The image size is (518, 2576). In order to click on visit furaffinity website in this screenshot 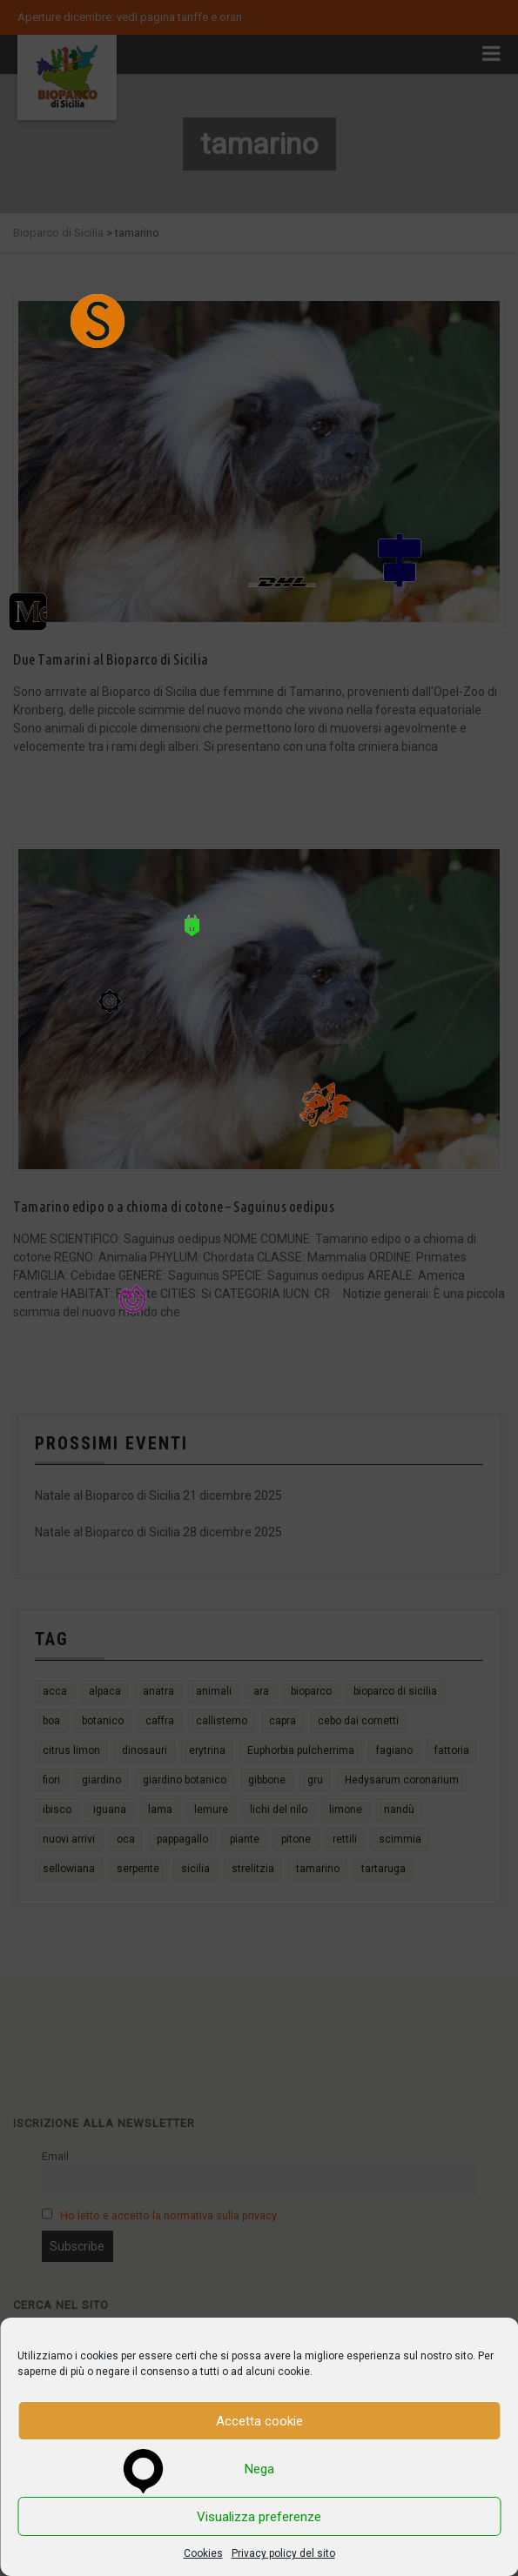, I will do `click(325, 1104)`.